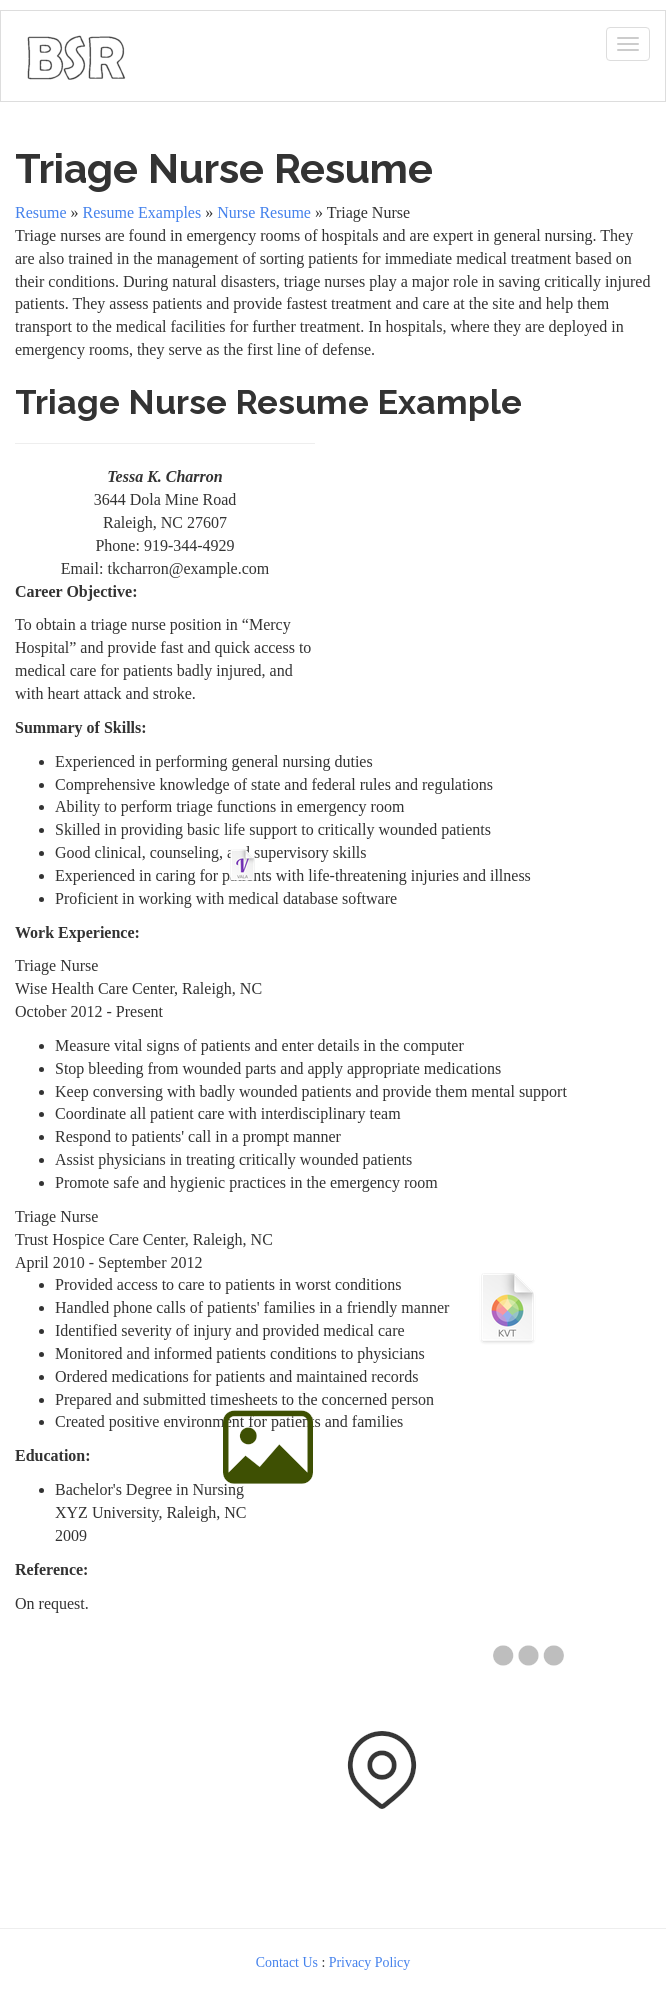  Describe the element at coordinates (507, 1308) in the screenshot. I see `a KVT text file associated with Krita vector graphics` at that location.